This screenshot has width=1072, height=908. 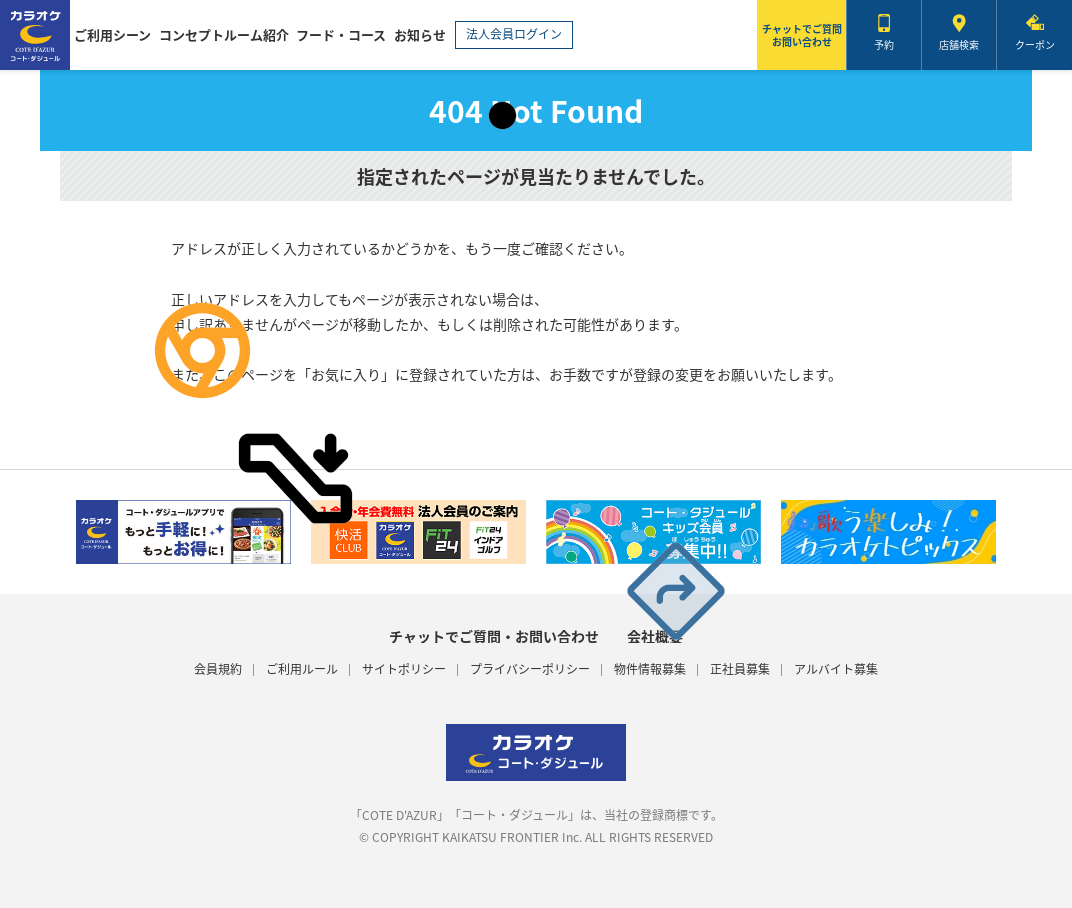 I want to click on open google chrome browser, so click(x=202, y=350).